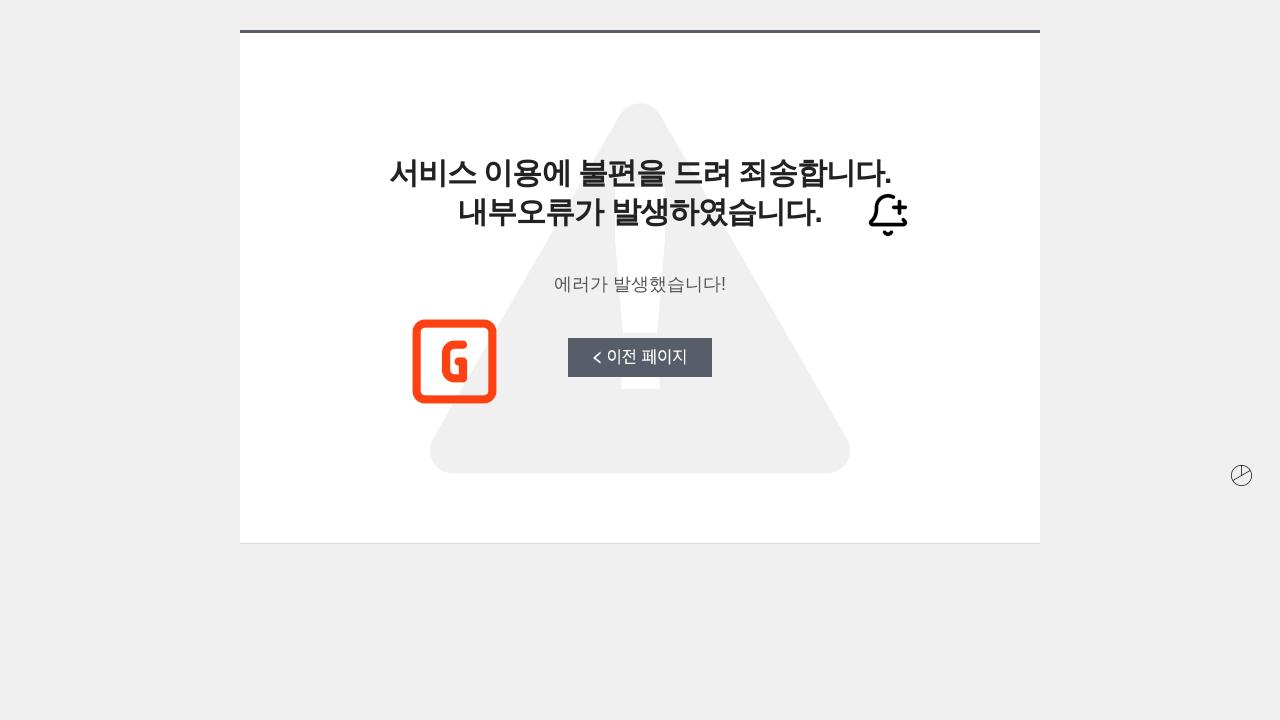  I want to click on access Google services or integration, so click(454, 361).